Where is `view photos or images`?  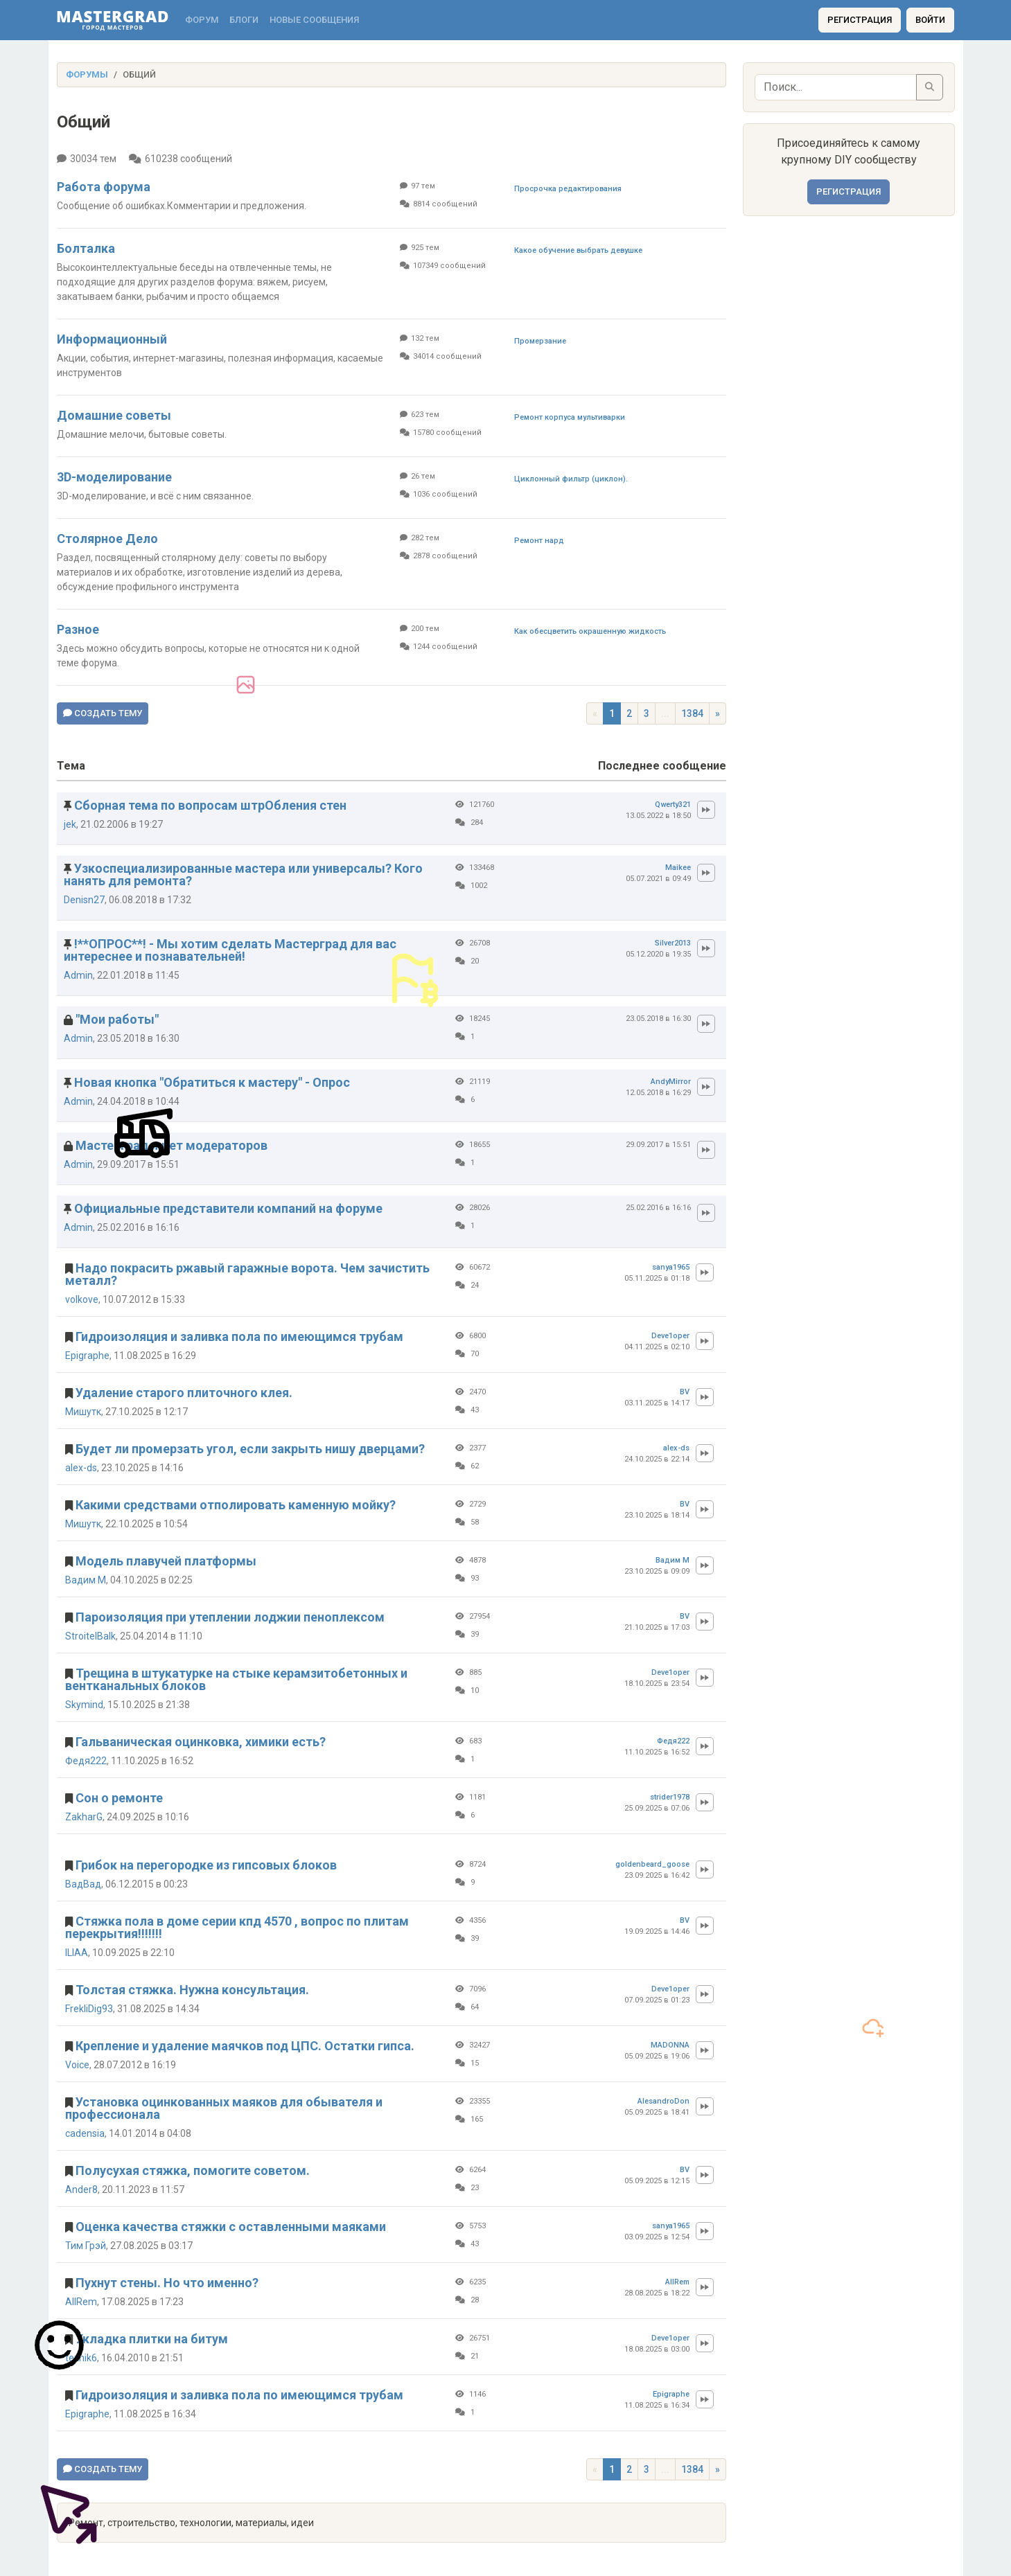 view photos or images is located at coordinates (245, 684).